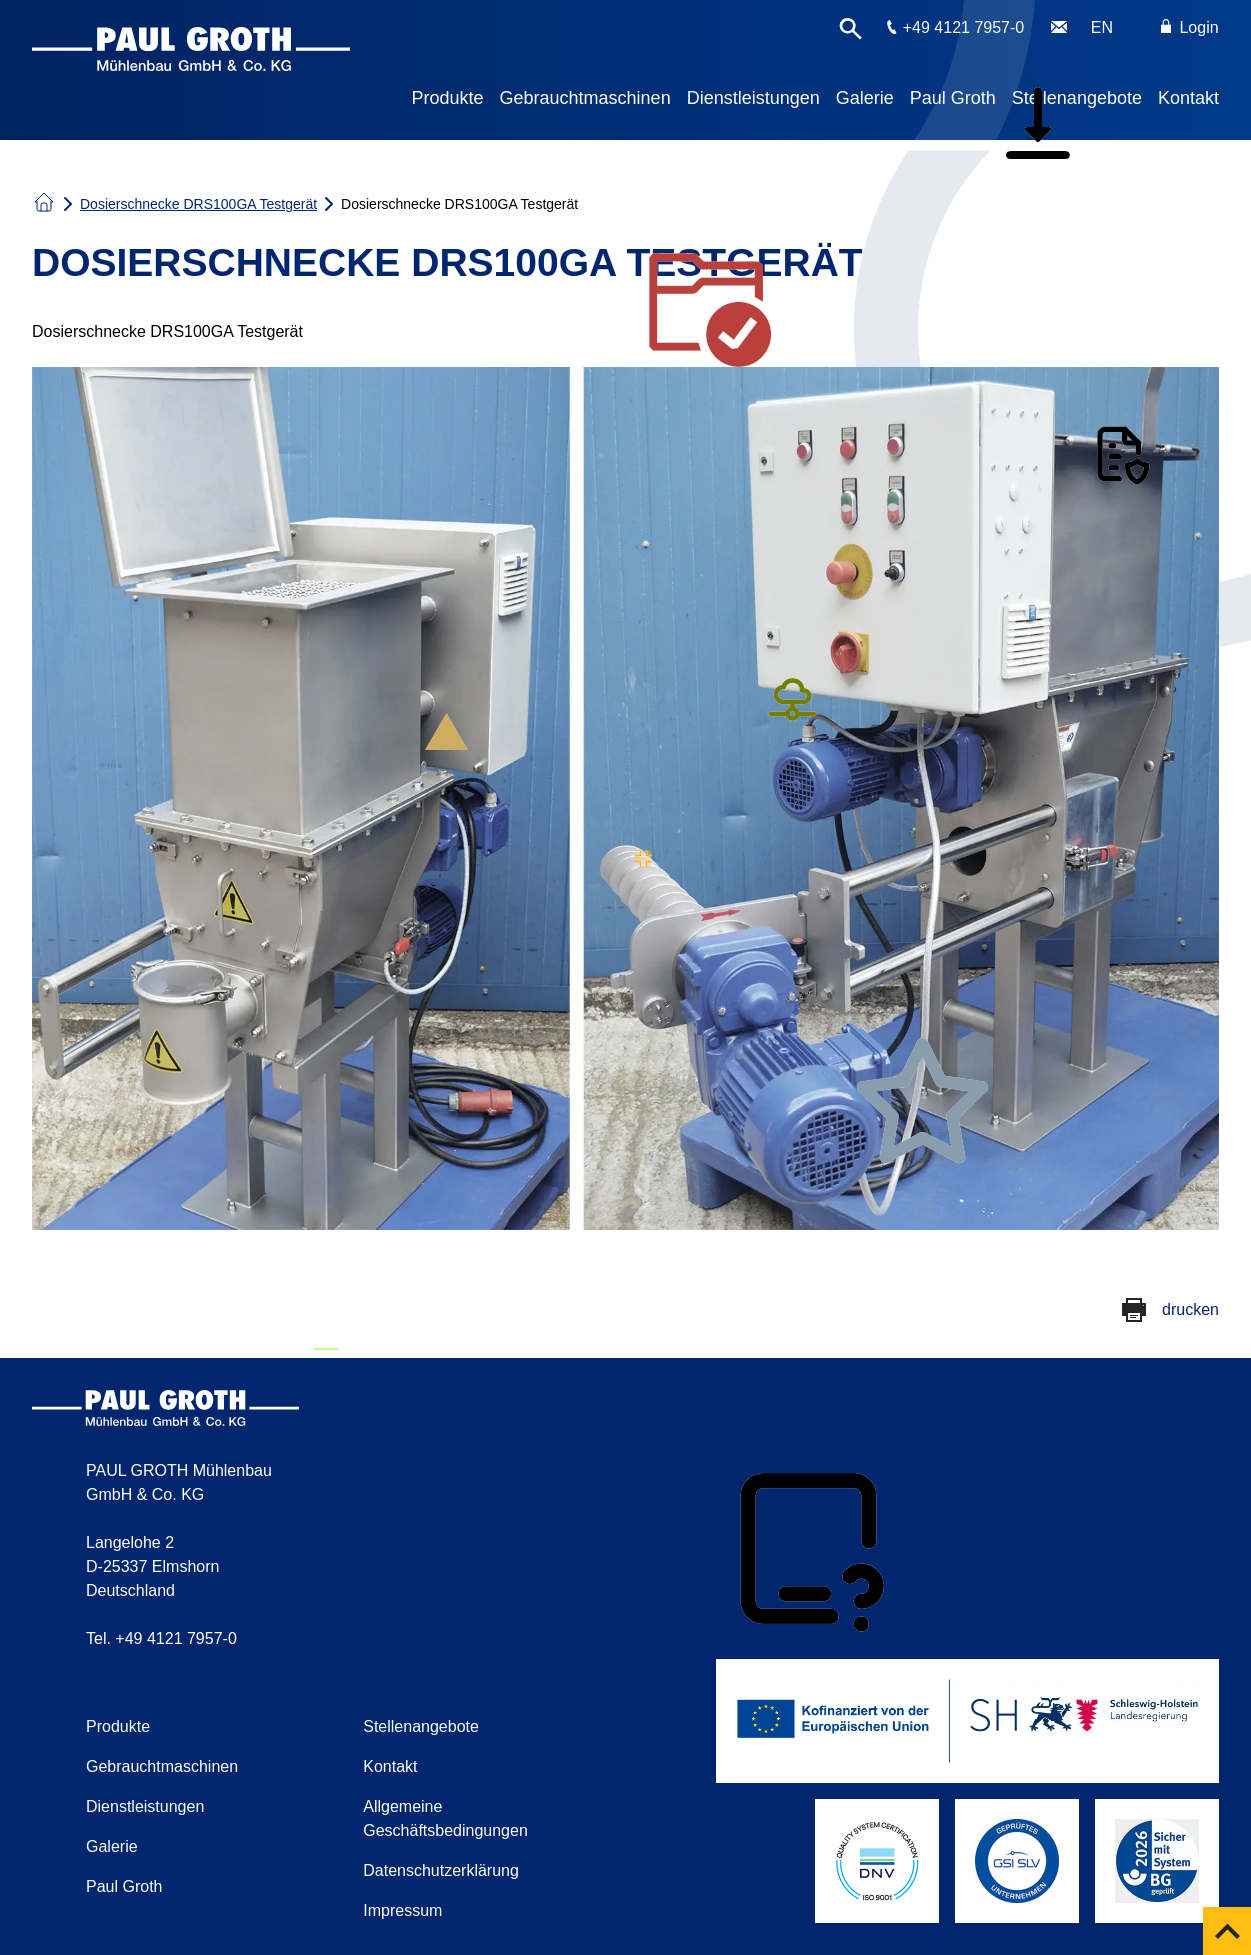 The width and height of the screenshot is (1251, 1955). What do you see at coordinates (792, 699) in the screenshot?
I see `cloud data sync or connection status` at bounding box center [792, 699].